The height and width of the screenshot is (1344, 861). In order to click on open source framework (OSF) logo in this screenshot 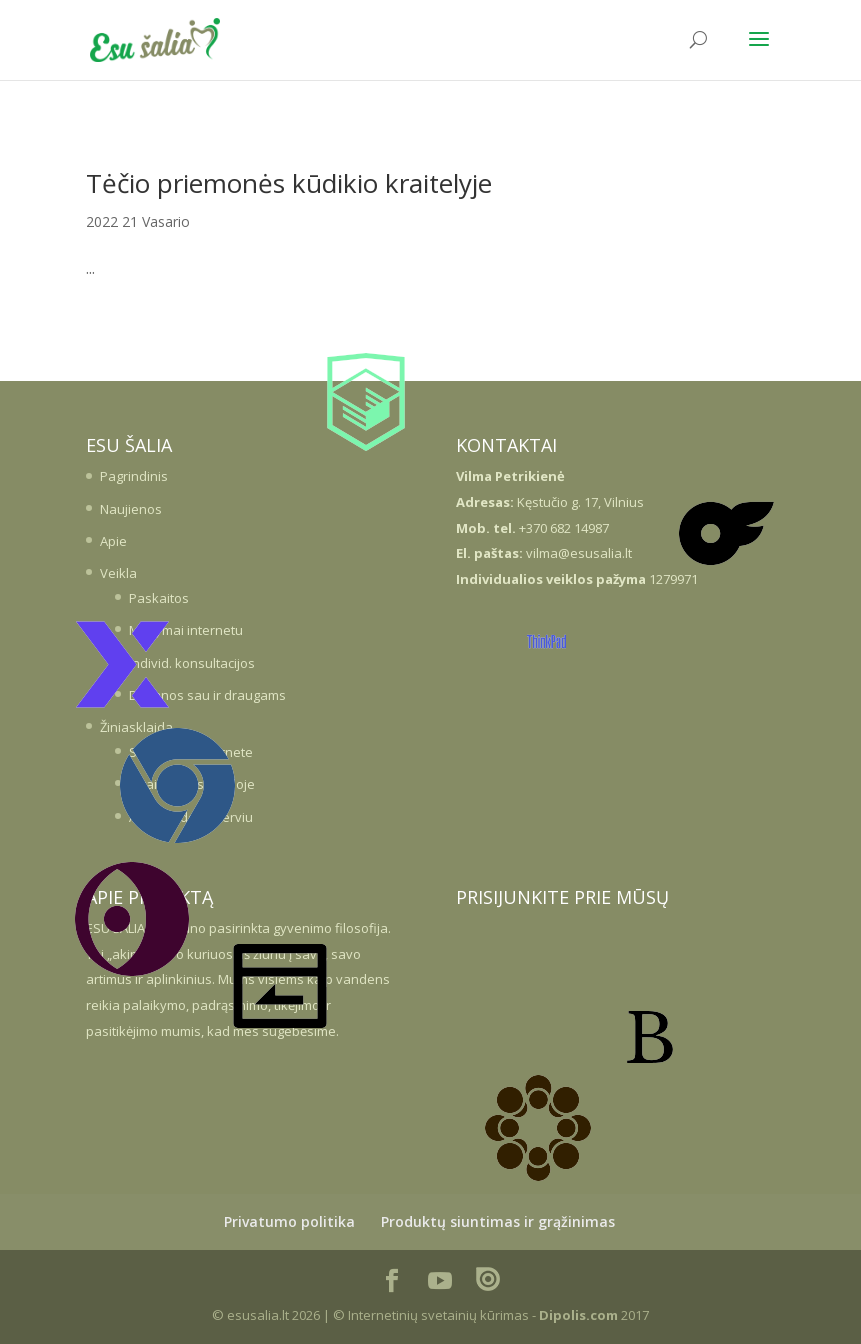, I will do `click(538, 1128)`.